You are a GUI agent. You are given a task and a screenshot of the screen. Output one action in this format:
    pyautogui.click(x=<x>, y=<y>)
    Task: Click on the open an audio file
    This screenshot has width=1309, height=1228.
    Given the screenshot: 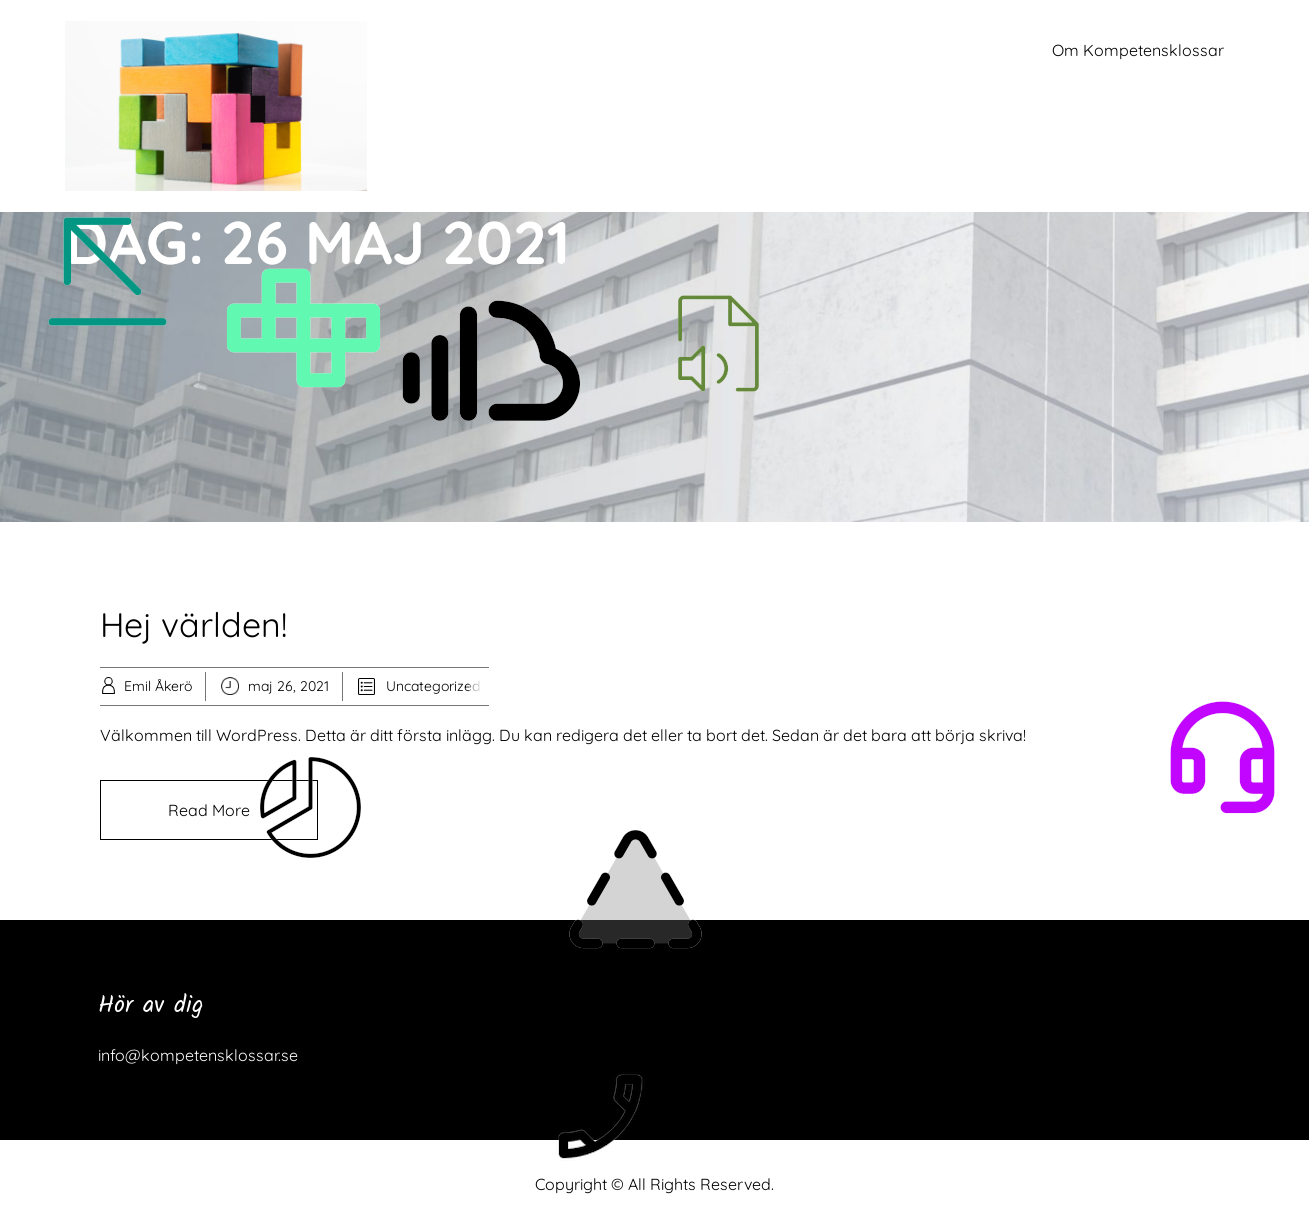 What is the action you would take?
    pyautogui.click(x=718, y=343)
    